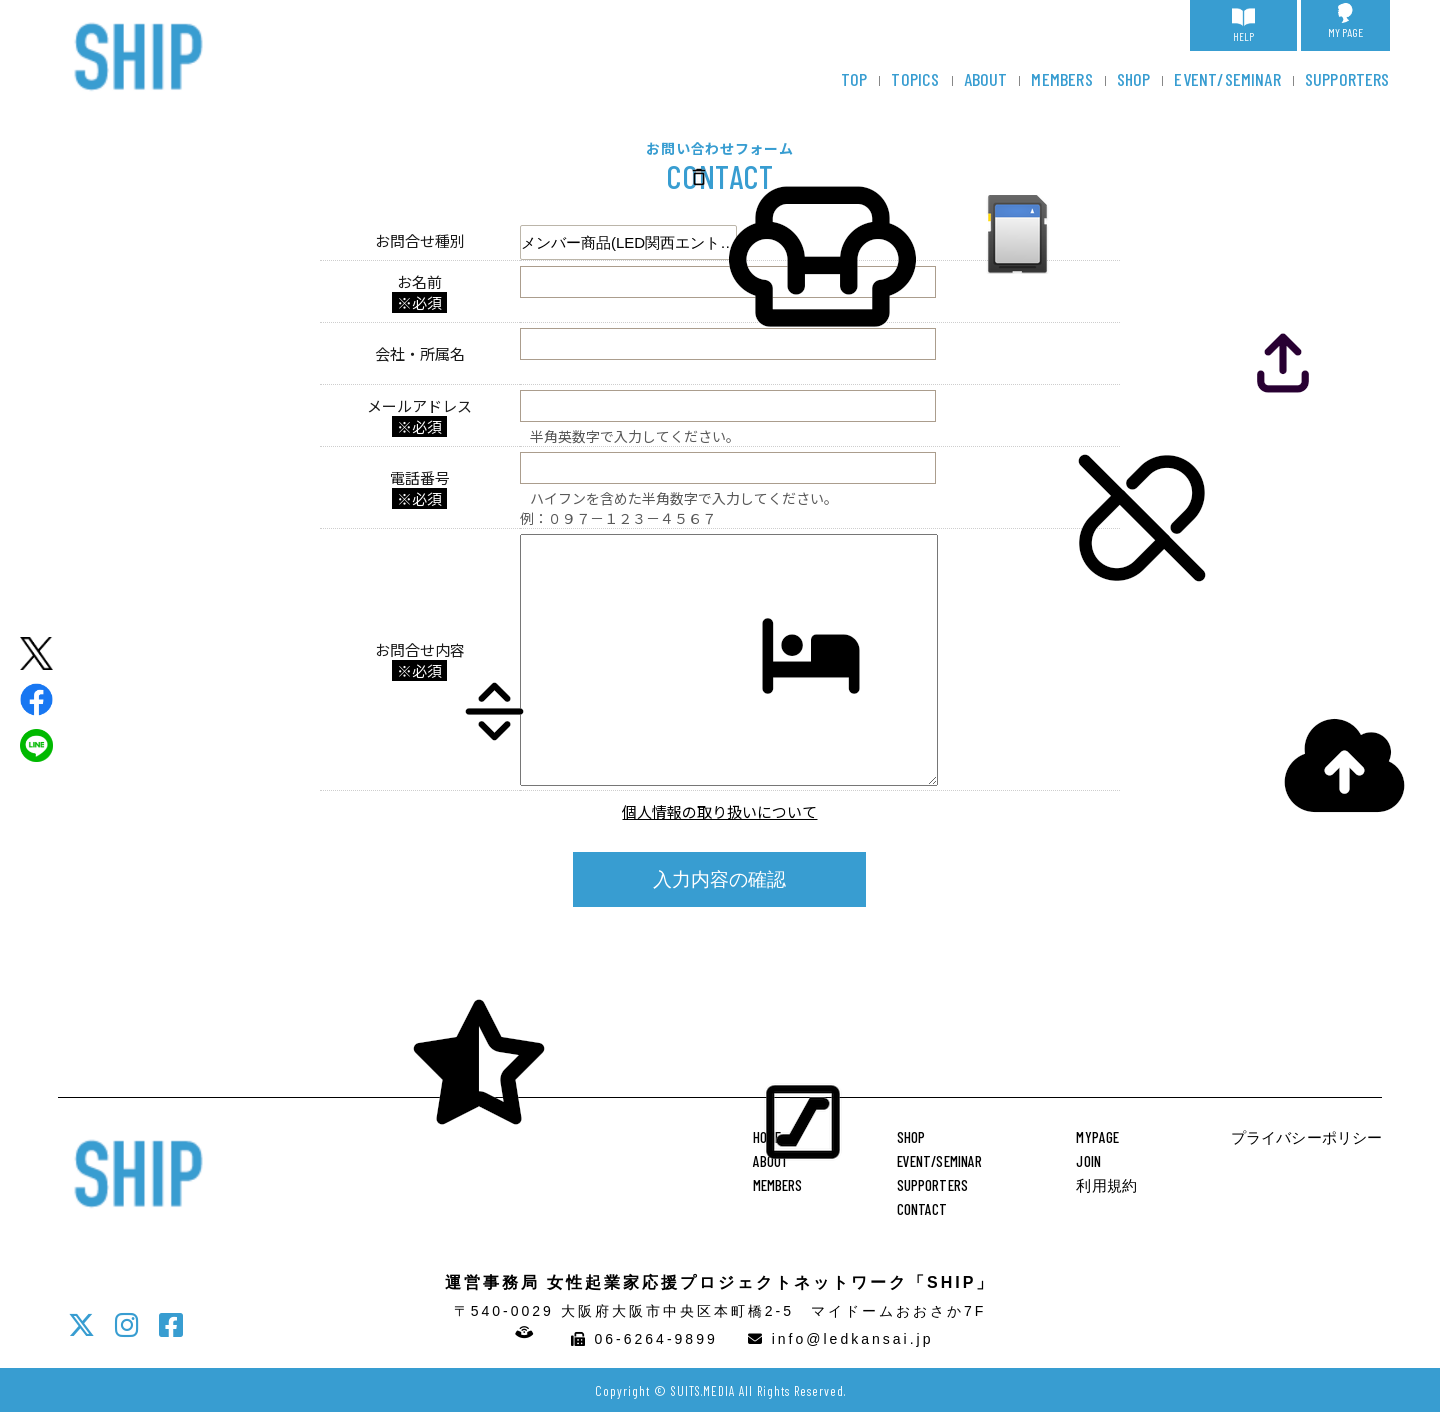  What do you see at coordinates (803, 1122) in the screenshot?
I see `indicates escalator location in a building or transit station` at bounding box center [803, 1122].